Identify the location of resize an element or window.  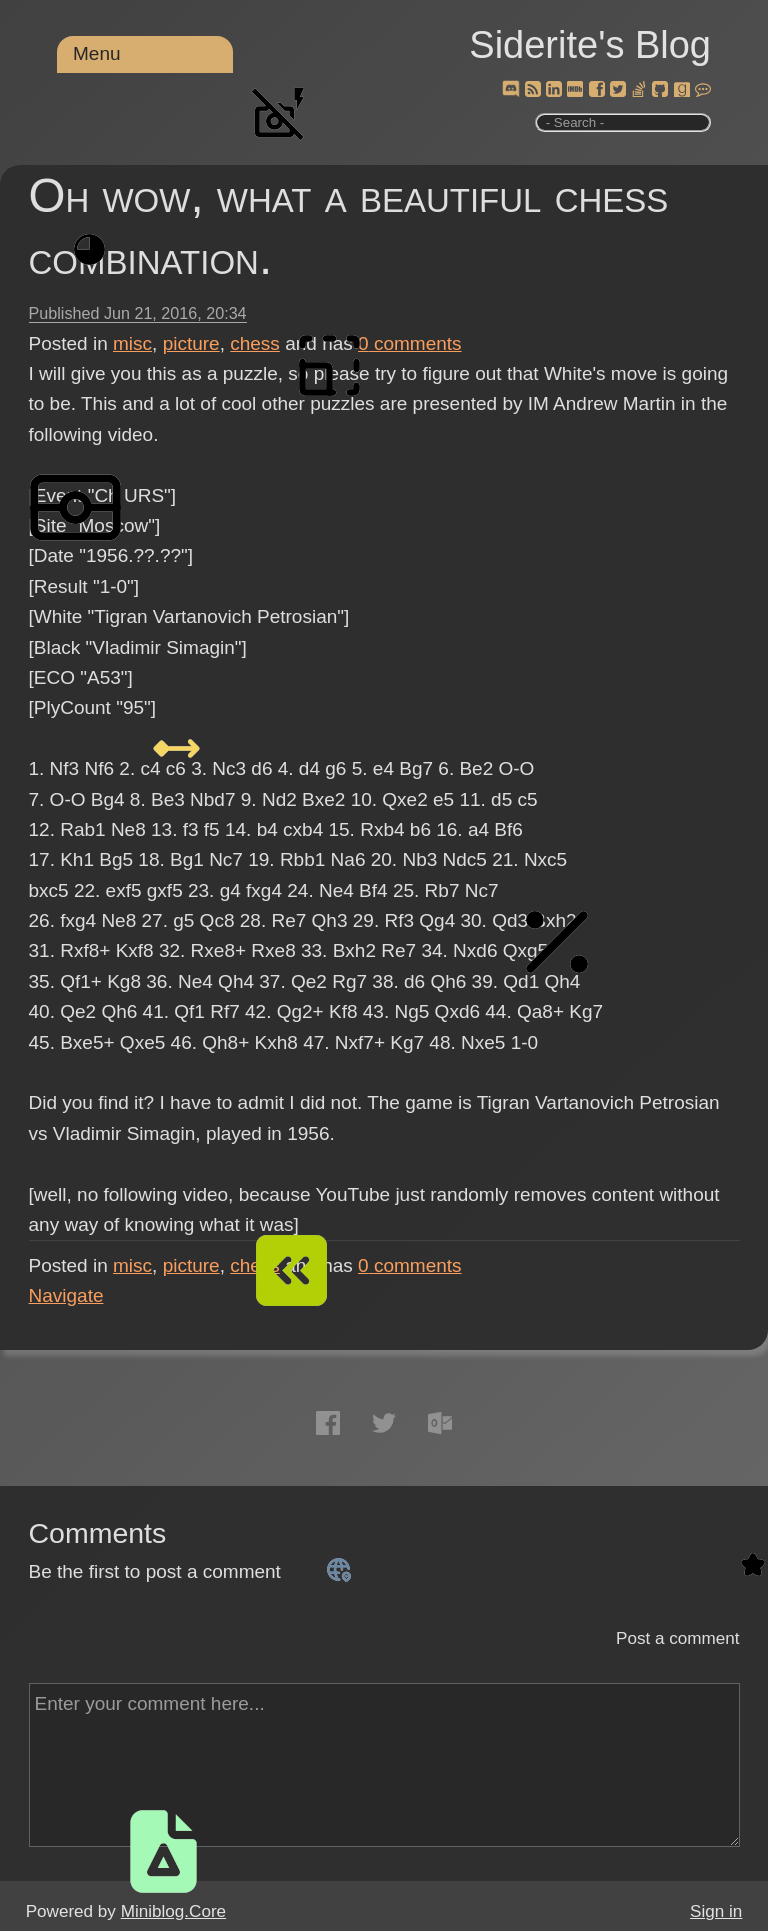
(329, 365).